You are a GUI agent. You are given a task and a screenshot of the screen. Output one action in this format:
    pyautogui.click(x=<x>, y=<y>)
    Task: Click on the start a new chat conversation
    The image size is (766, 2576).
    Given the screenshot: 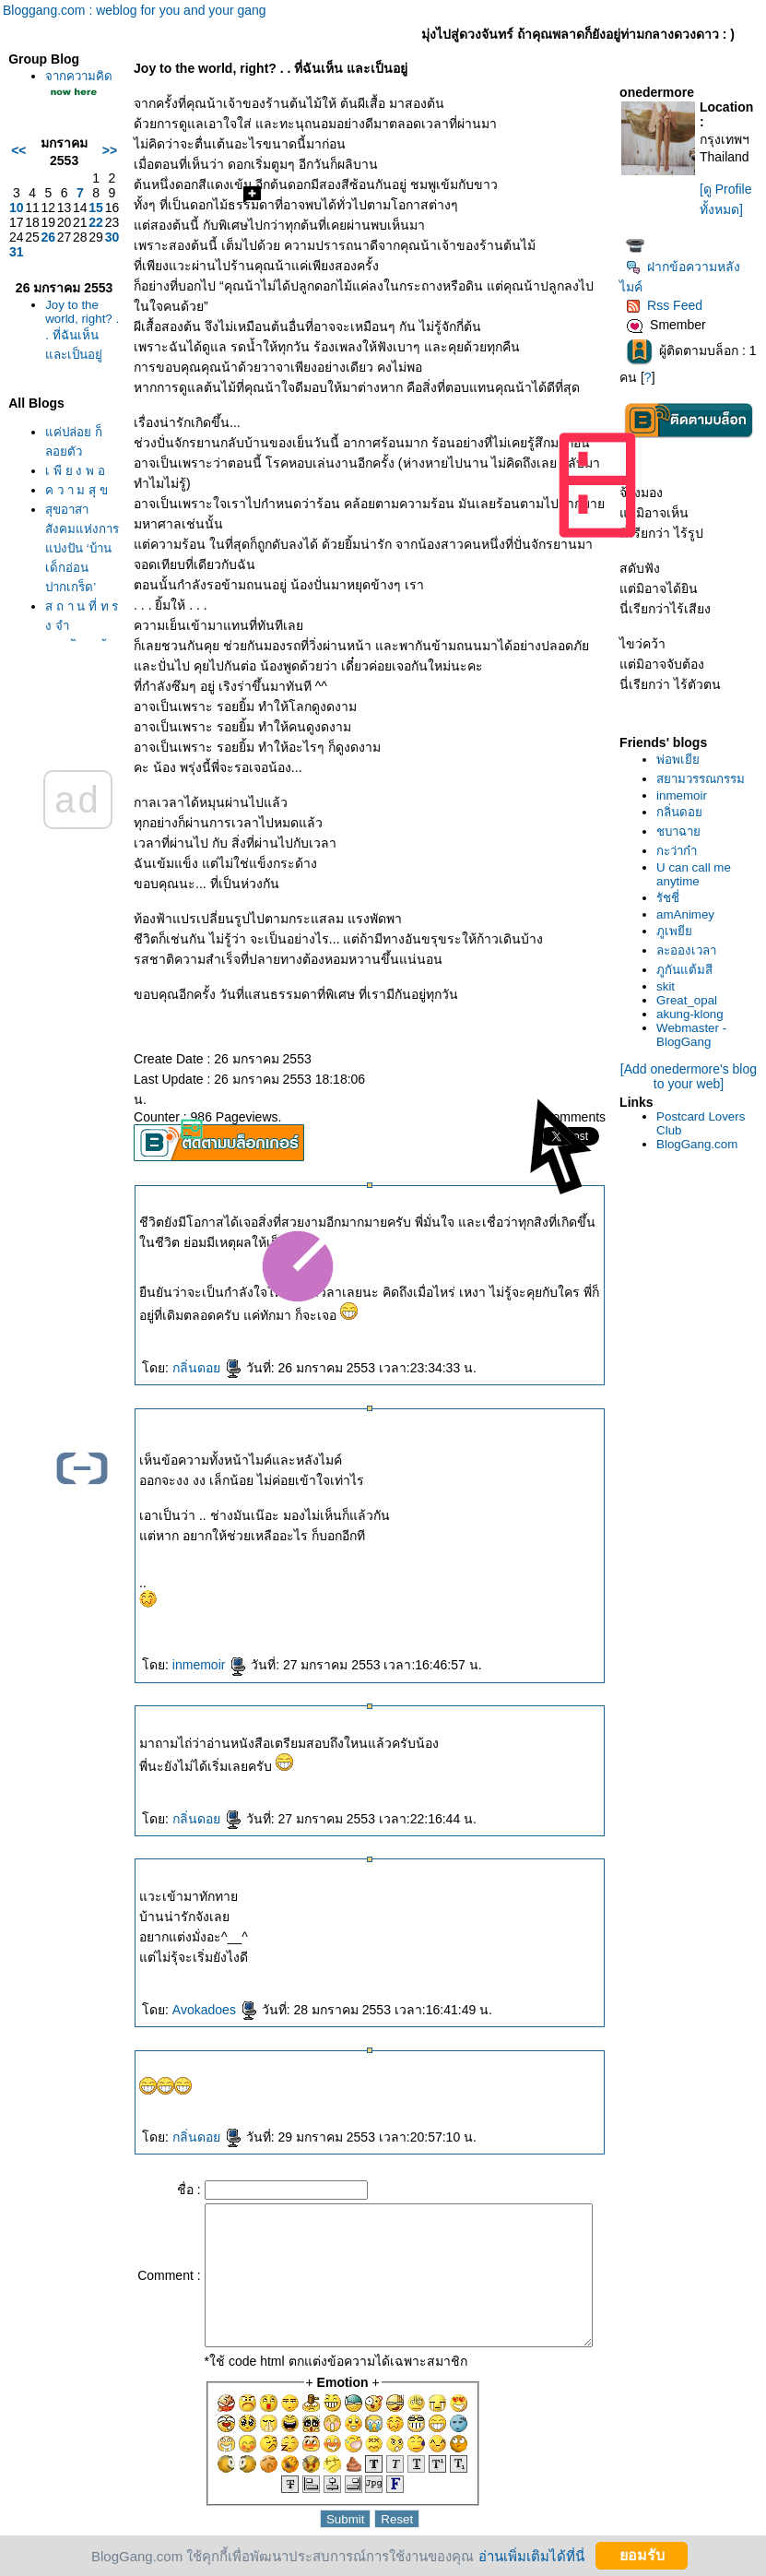 What is the action you would take?
    pyautogui.click(x=252, y=194)
    